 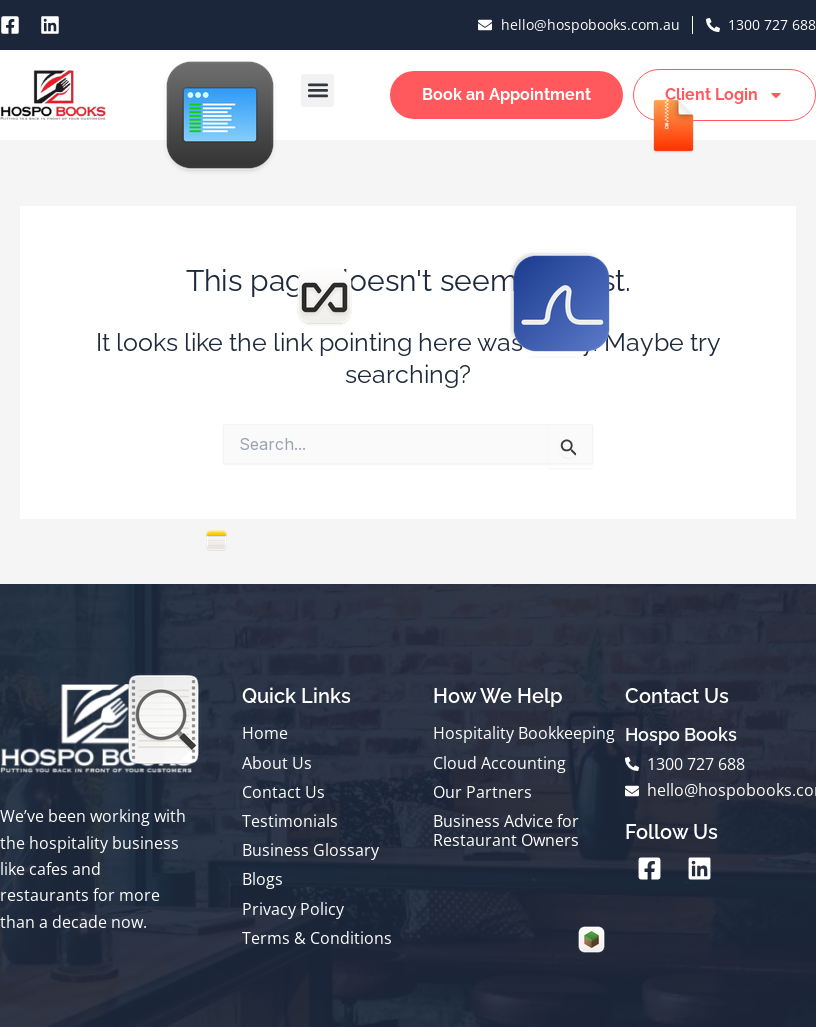 I want to click on a compressed tzo archive file, so click(x=673, y=126).